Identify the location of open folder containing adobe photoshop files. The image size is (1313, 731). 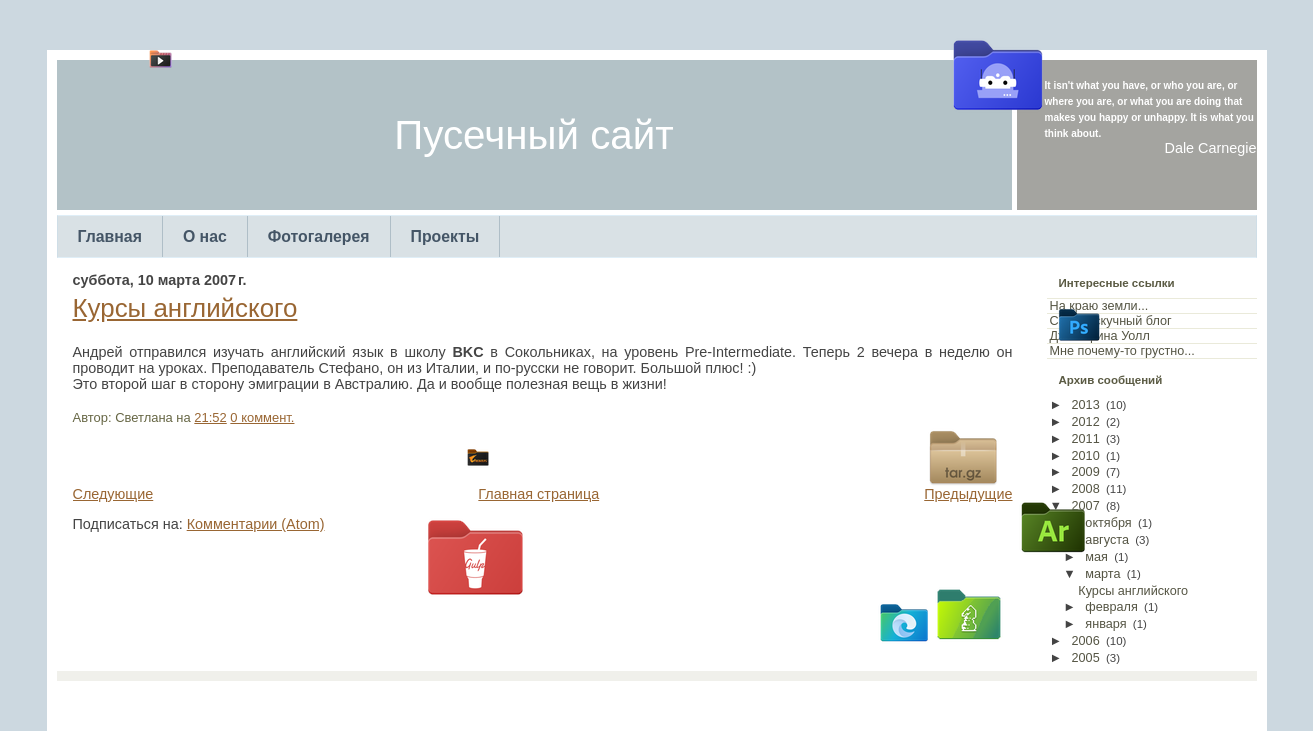
(1079, 326).